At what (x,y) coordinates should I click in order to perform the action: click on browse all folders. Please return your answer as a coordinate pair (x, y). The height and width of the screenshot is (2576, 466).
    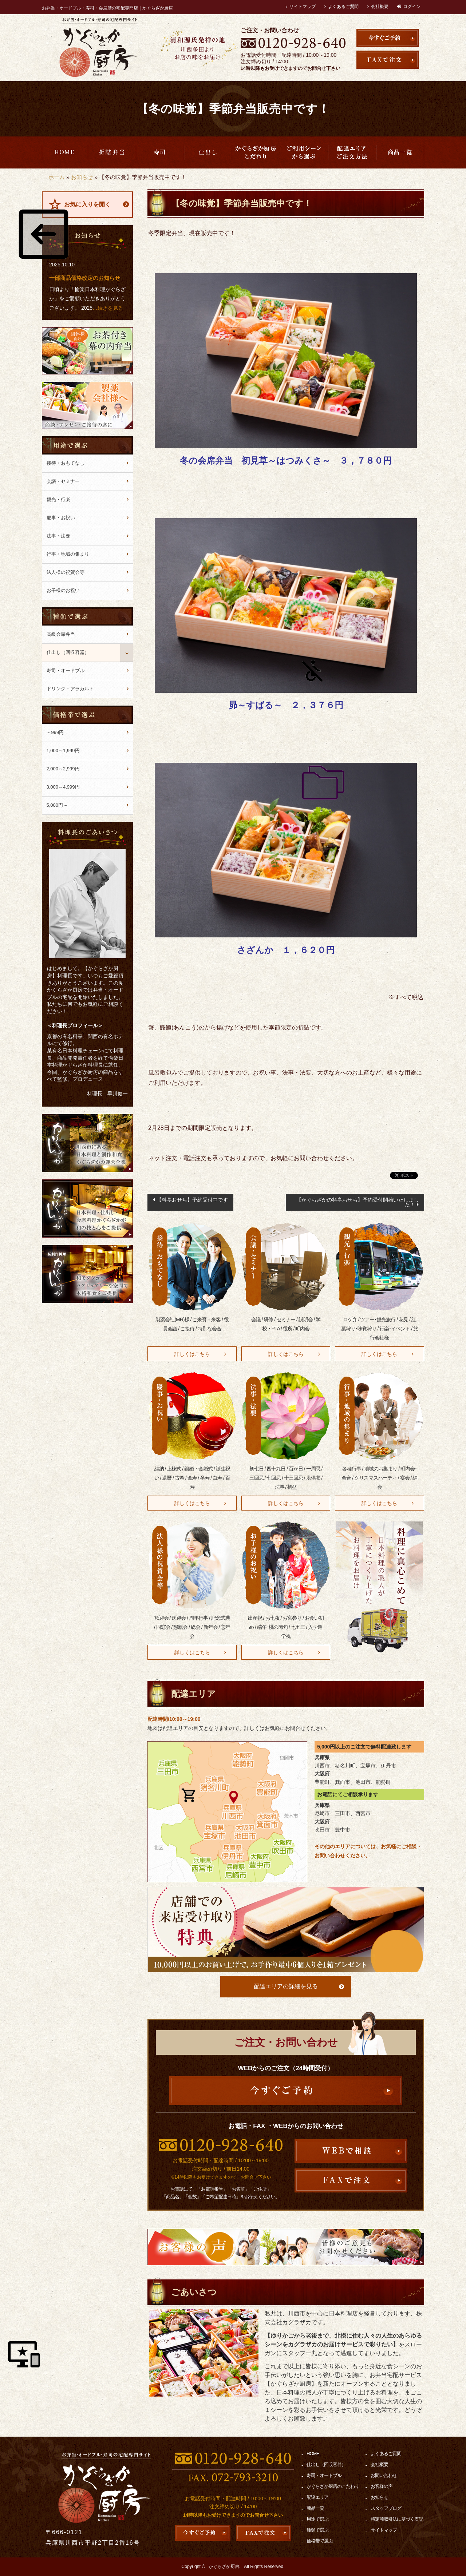
    Looking at the image, I should click on (322, 782).